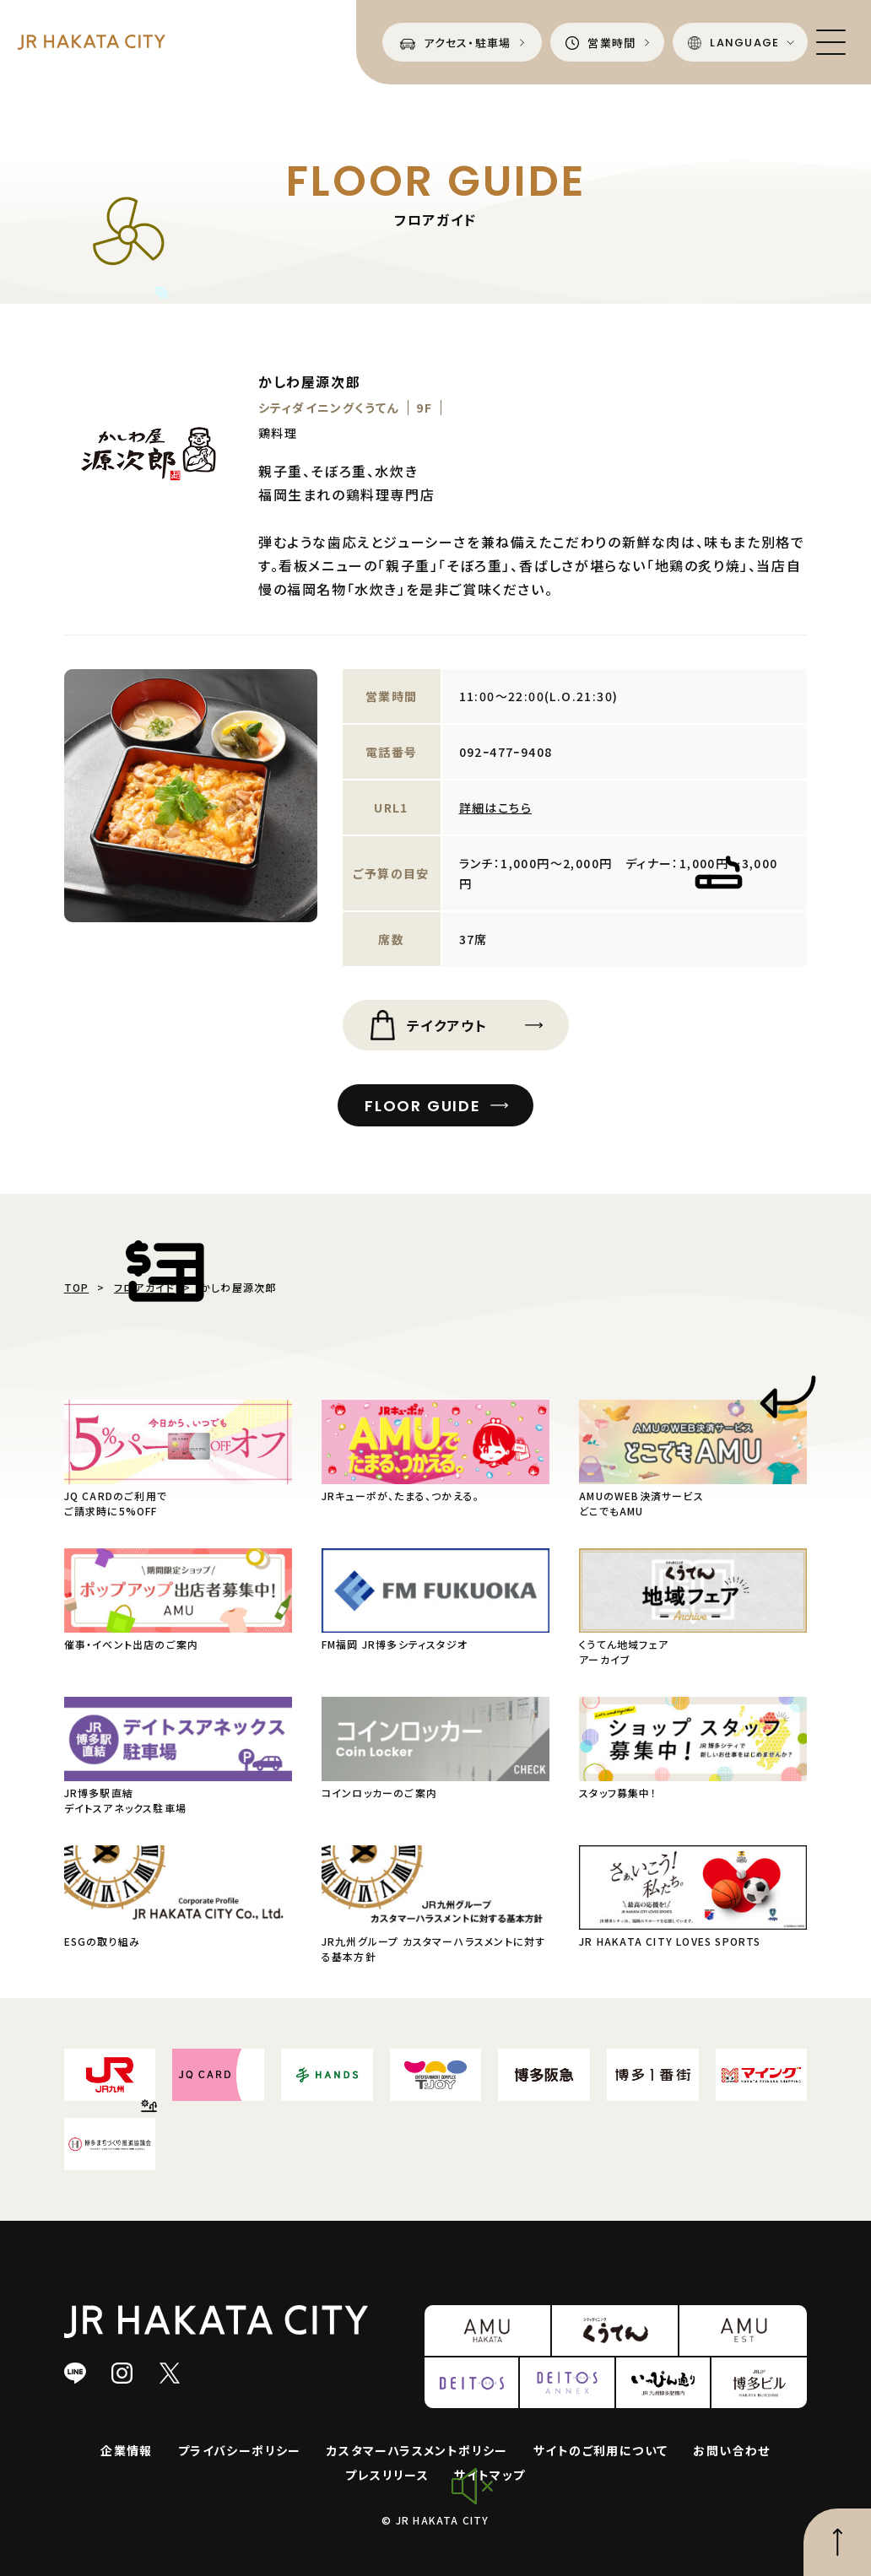  What do you see at coordinates (787, 1396) in the screenshot?
I see `reply to a message or comment` at bounding box center [787, 1396].